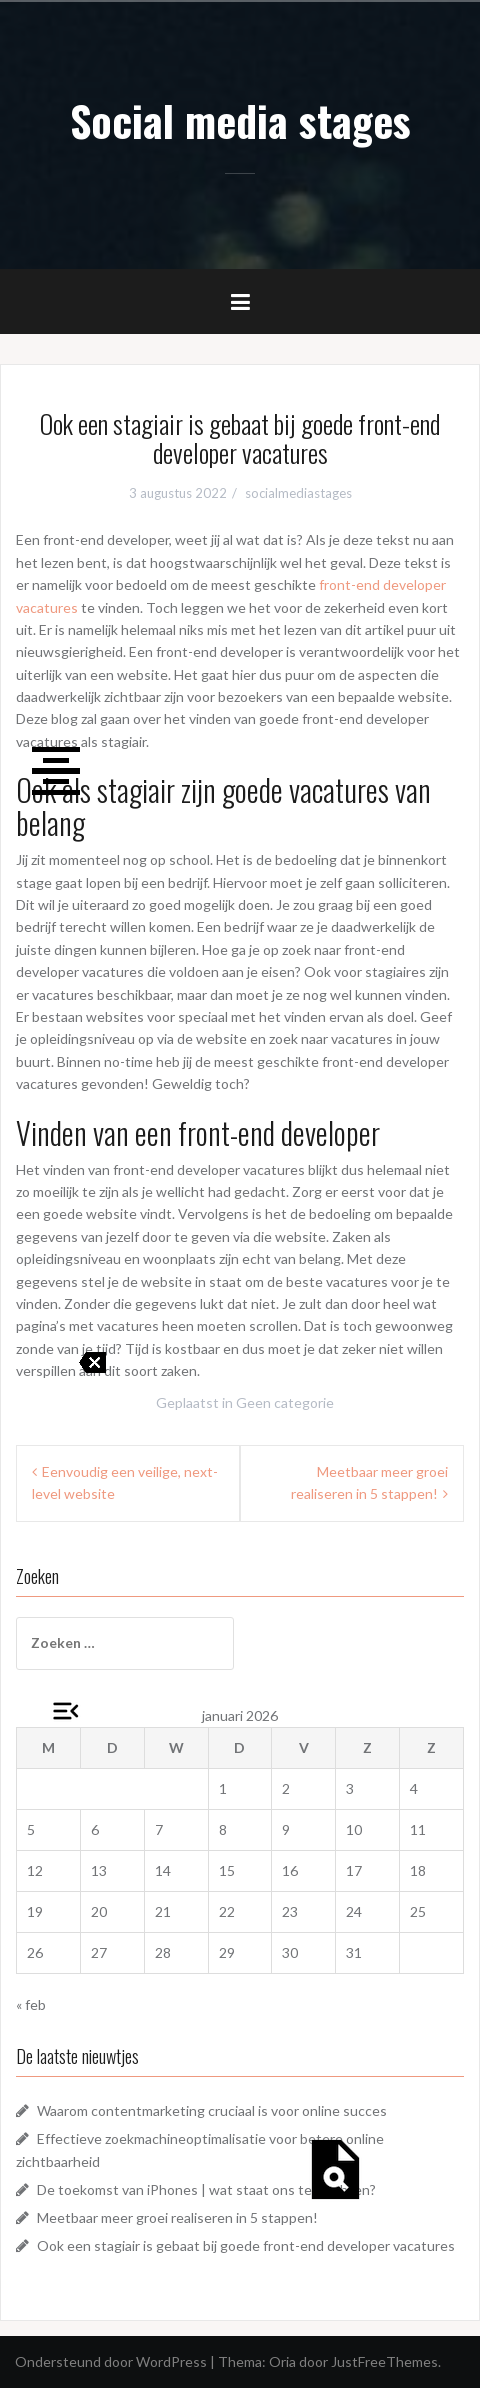 This screenshot has height=2388, width=480. I want to click on scan document for plagiarism, so click(335, 2169).